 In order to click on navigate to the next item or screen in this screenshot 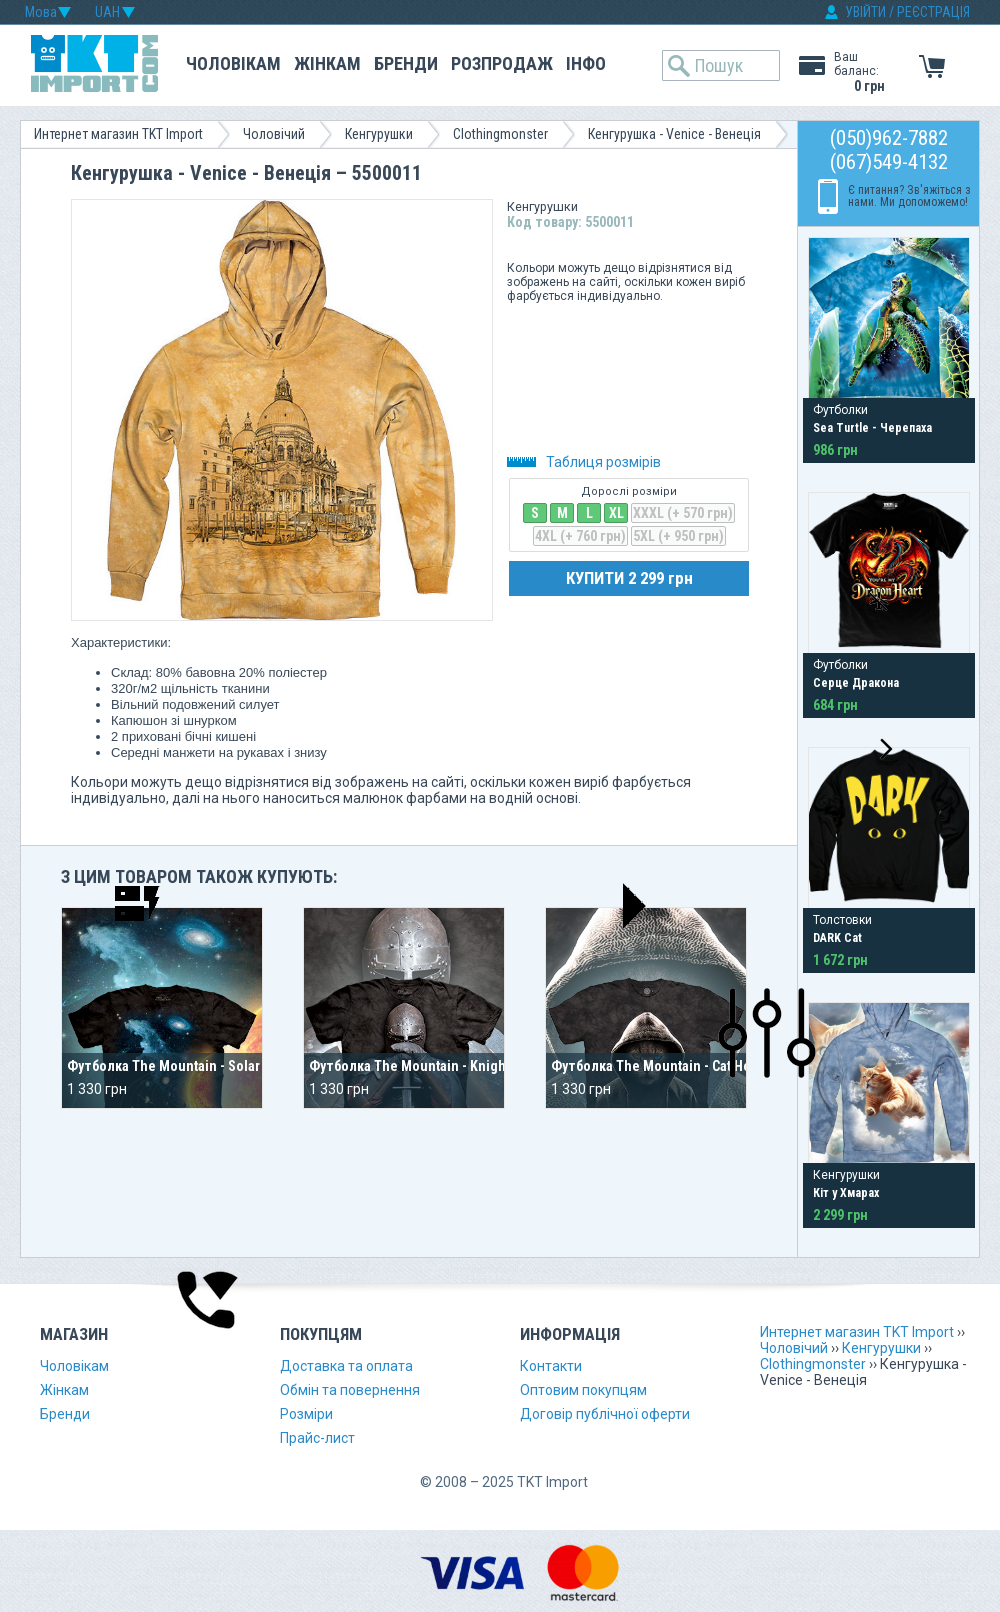, I will do `click(632, 906)`.